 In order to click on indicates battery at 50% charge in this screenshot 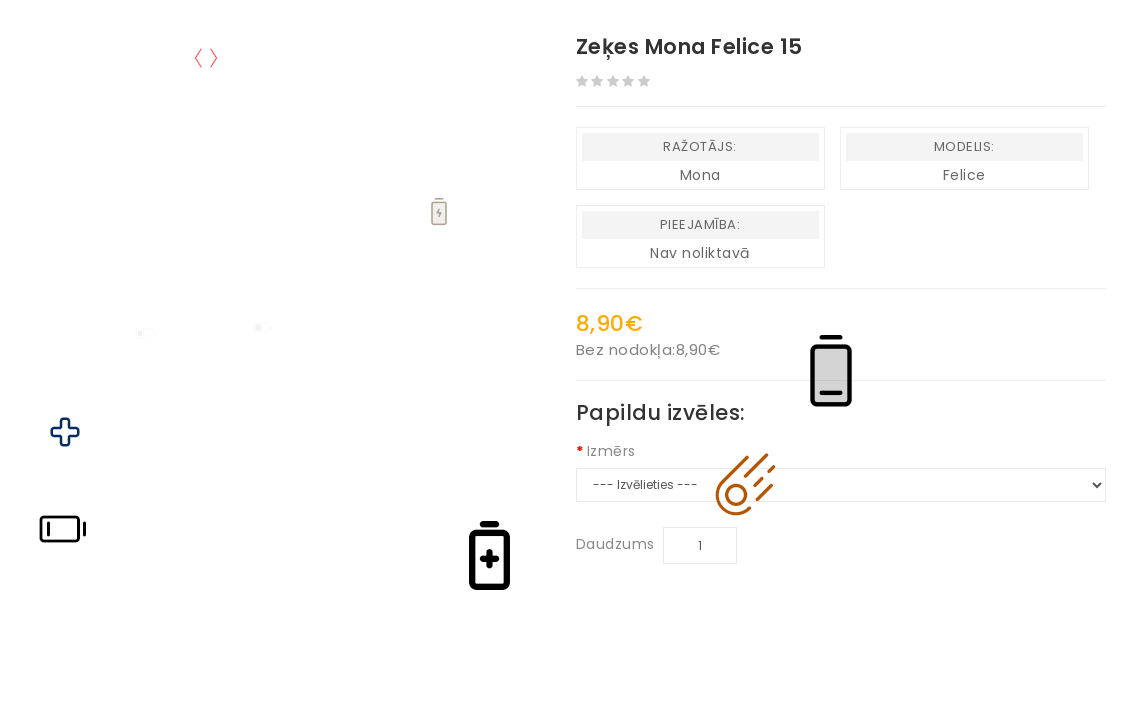, I will do `click(262, 327)`.